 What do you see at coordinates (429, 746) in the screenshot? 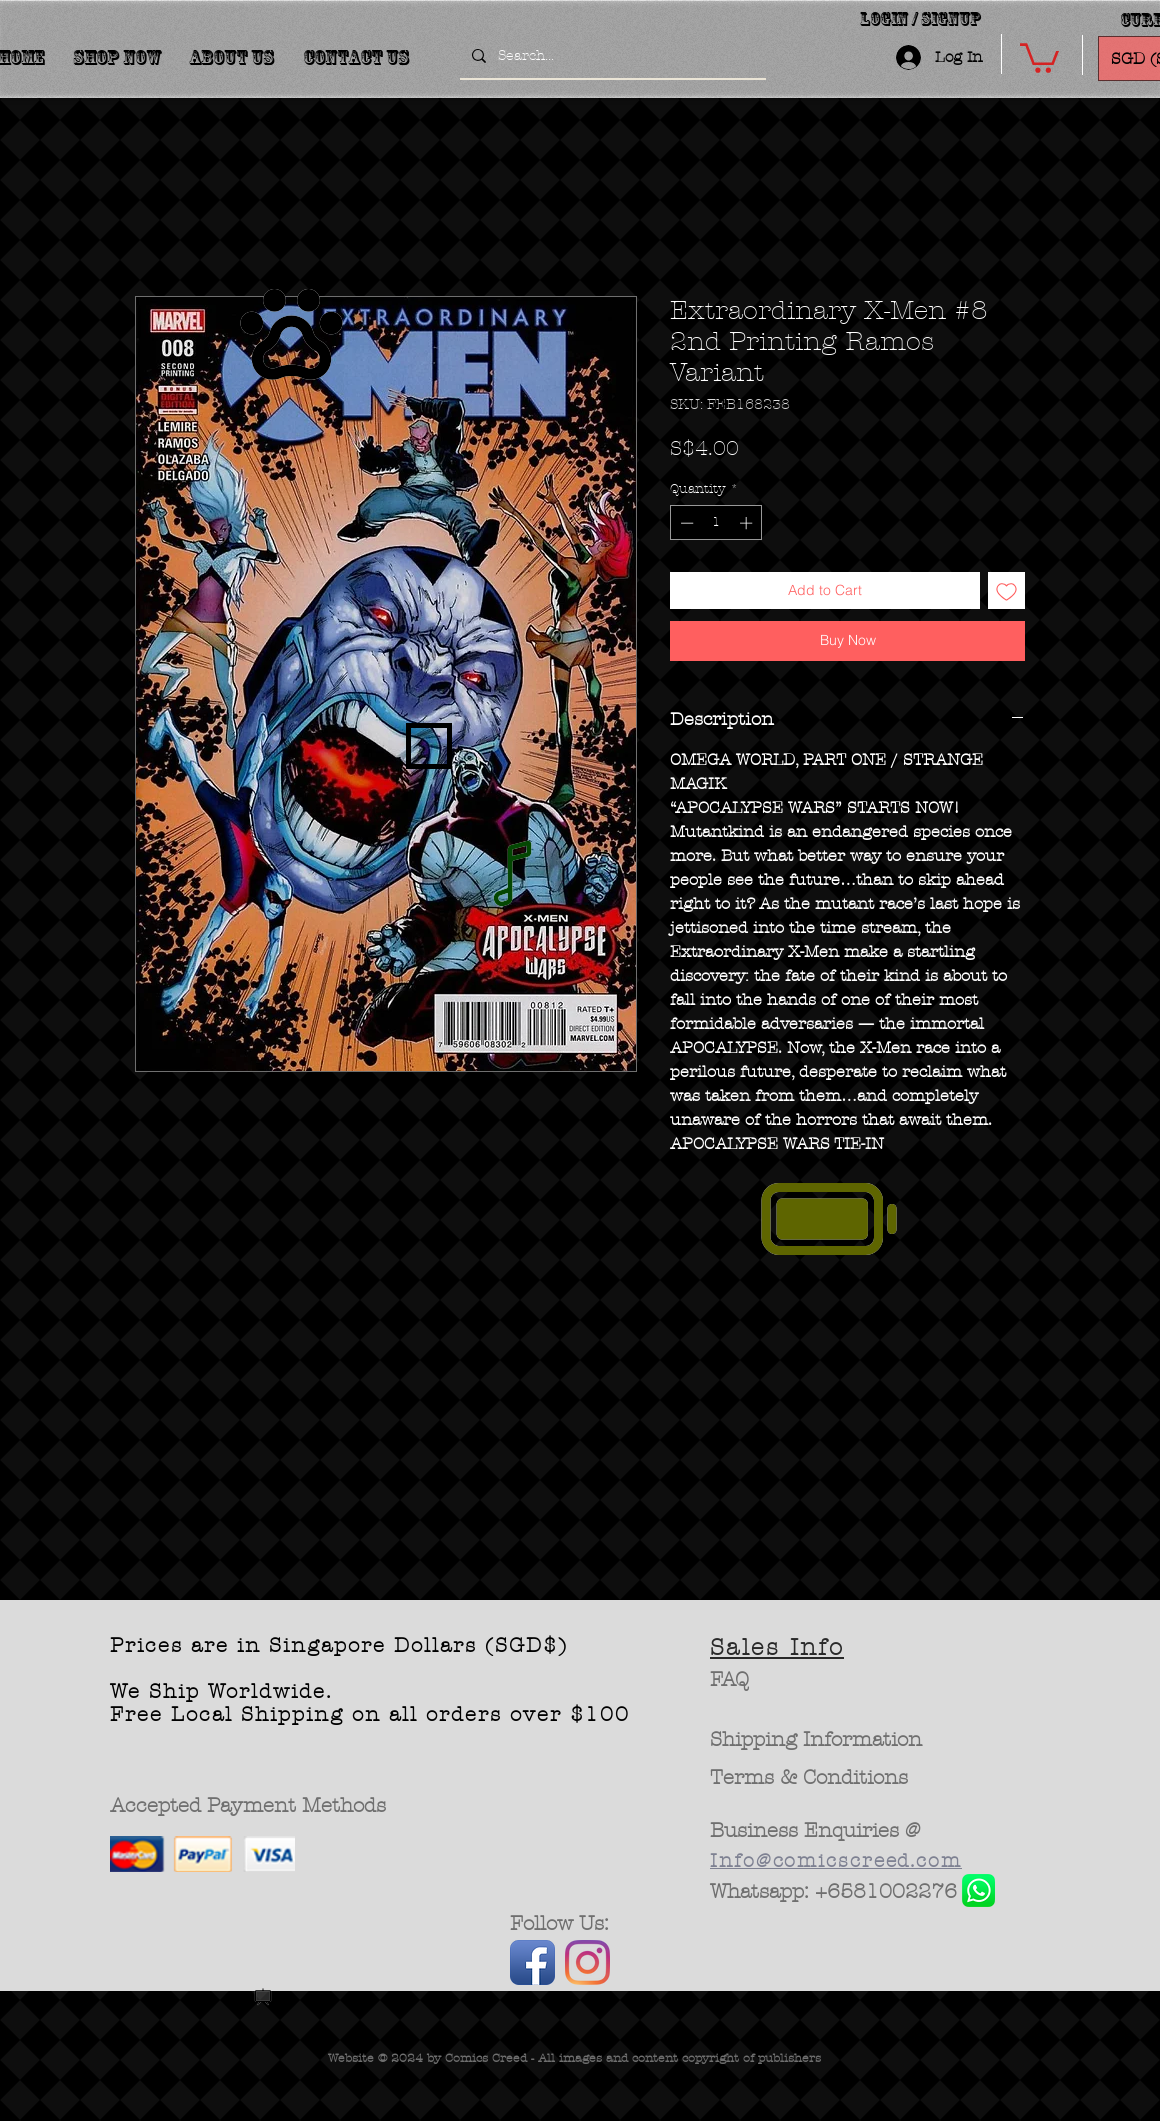
I see `select a square crop ratio for an image` at bounding box center [429, 746].